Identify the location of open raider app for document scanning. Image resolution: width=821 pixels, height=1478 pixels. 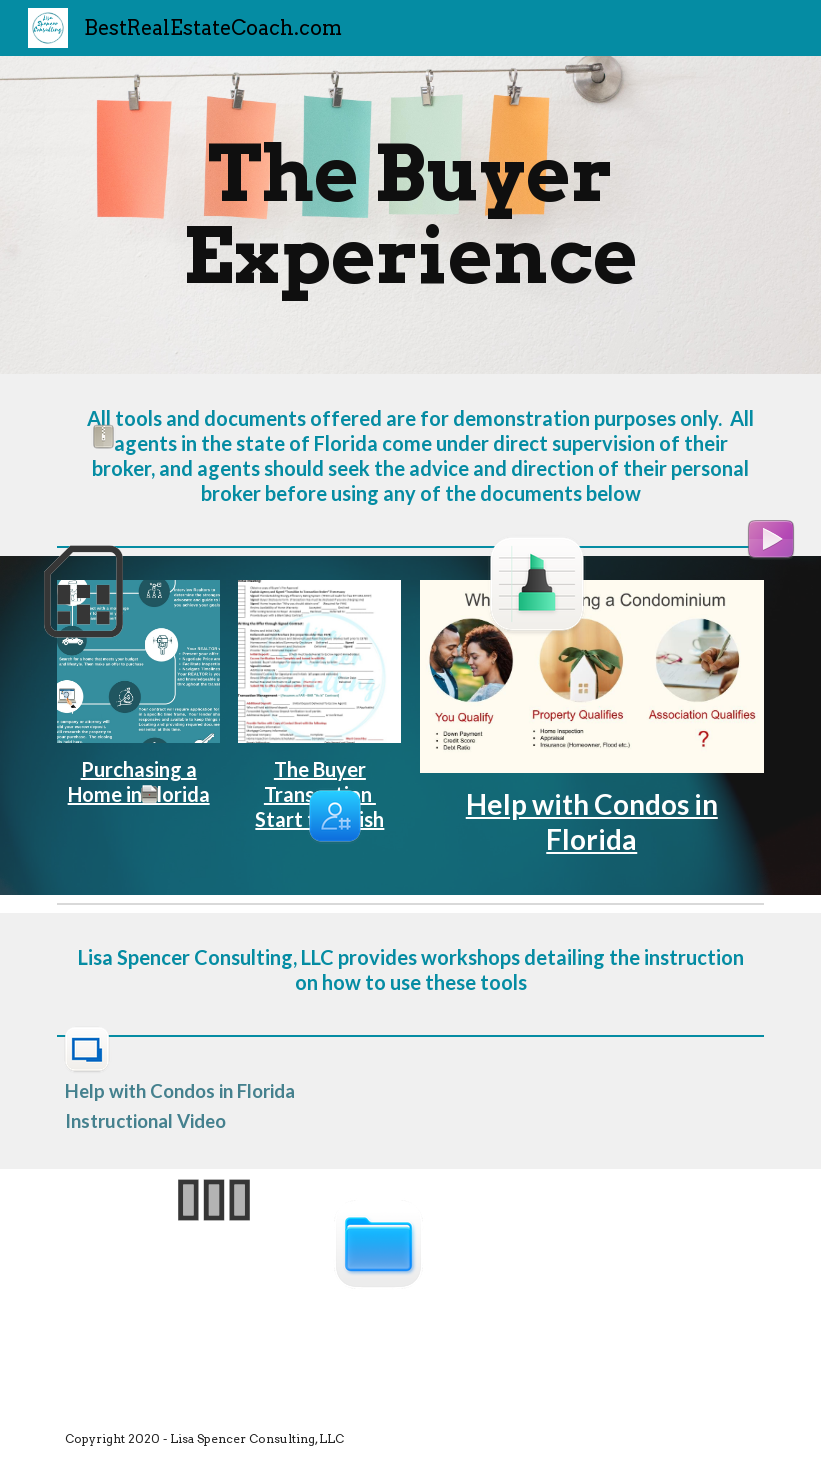
(149, 794).